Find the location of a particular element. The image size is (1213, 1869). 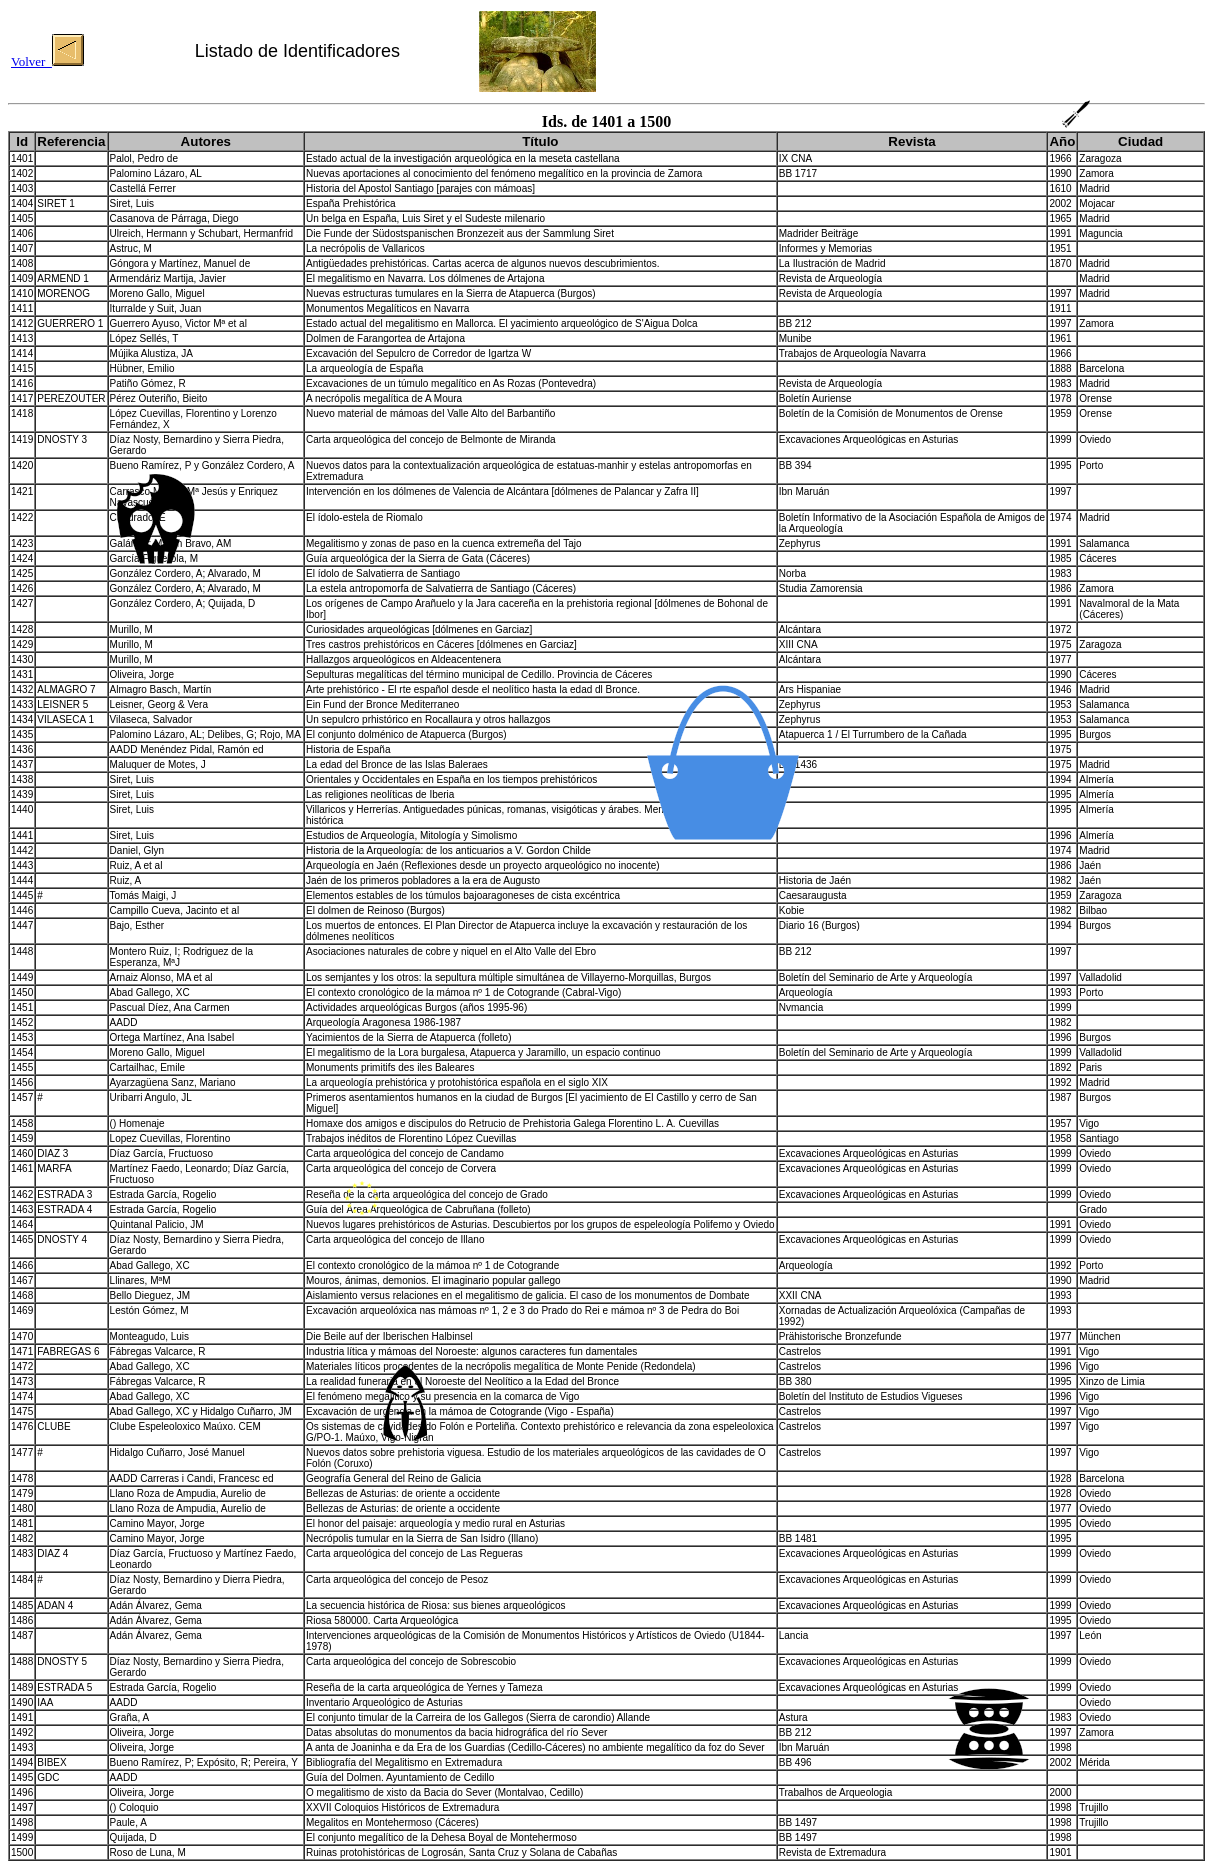

select european union as region or country is located at coordinates (362, 1198).